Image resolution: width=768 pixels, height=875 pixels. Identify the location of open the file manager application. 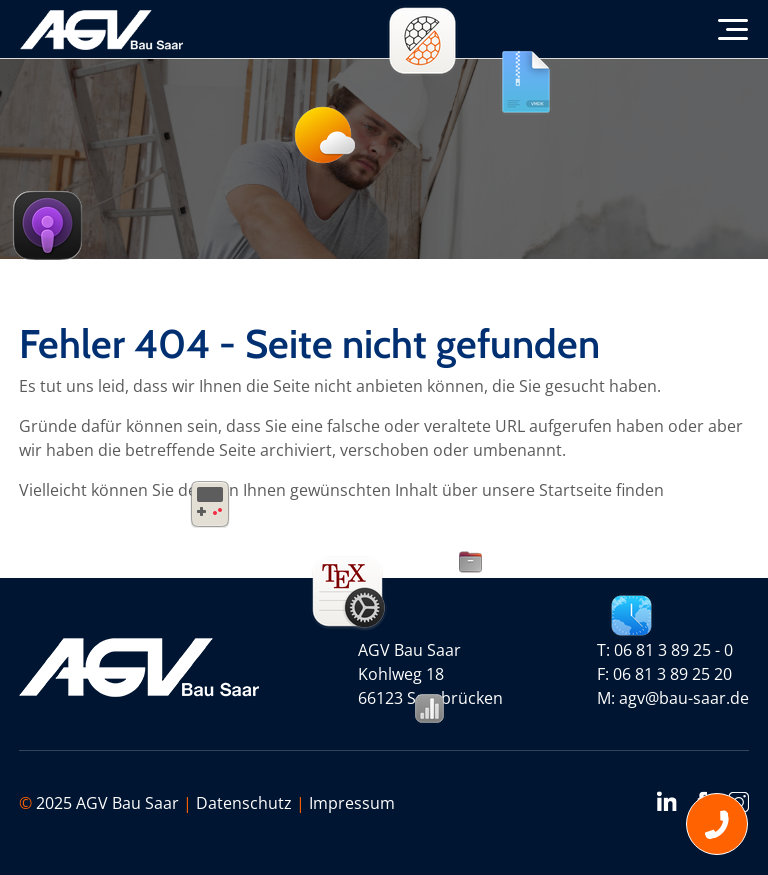
(470, 561).